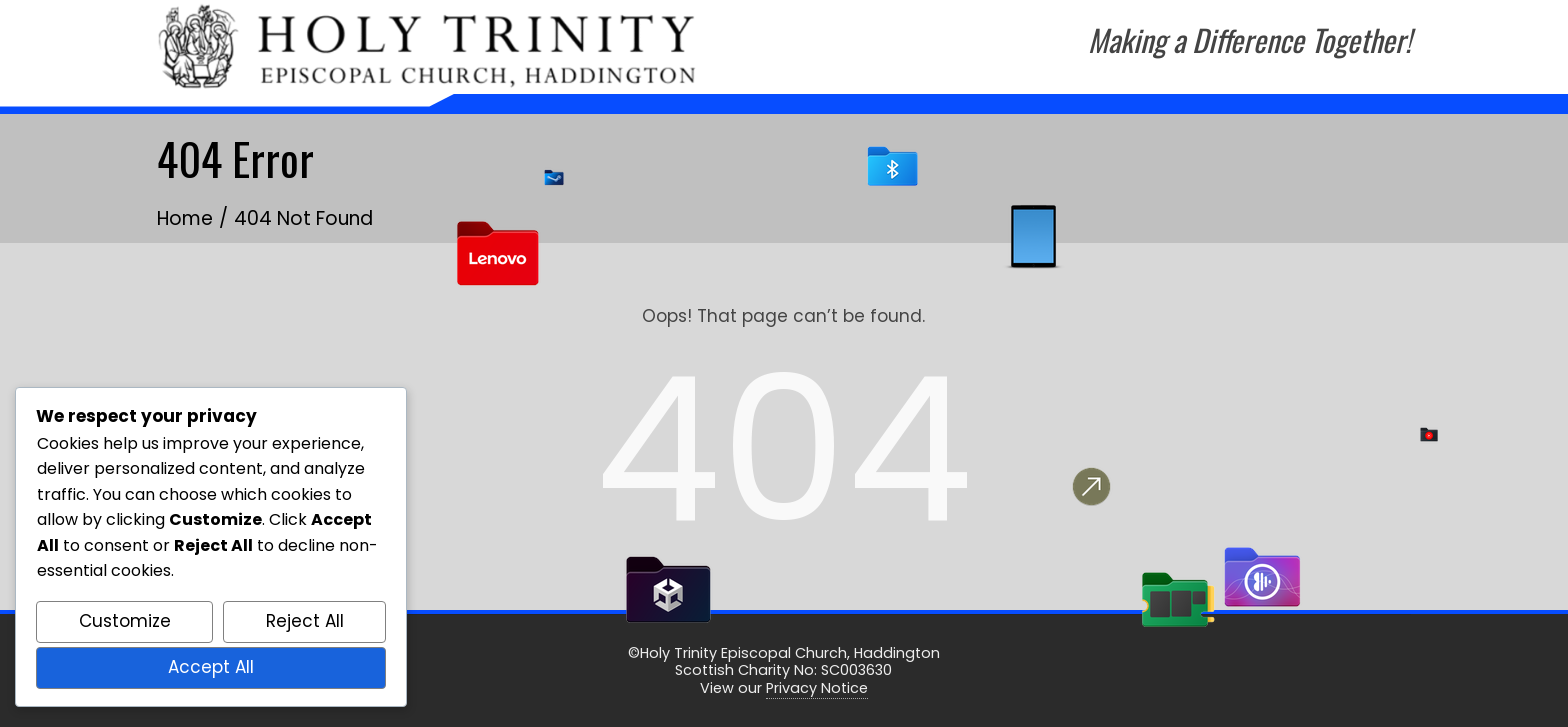 This screenshot has height=727, width=1568. What do you see at coordinates (668, 592) in the screenshot?
I see `open unity project files folder` at bounding box center [668, 592].